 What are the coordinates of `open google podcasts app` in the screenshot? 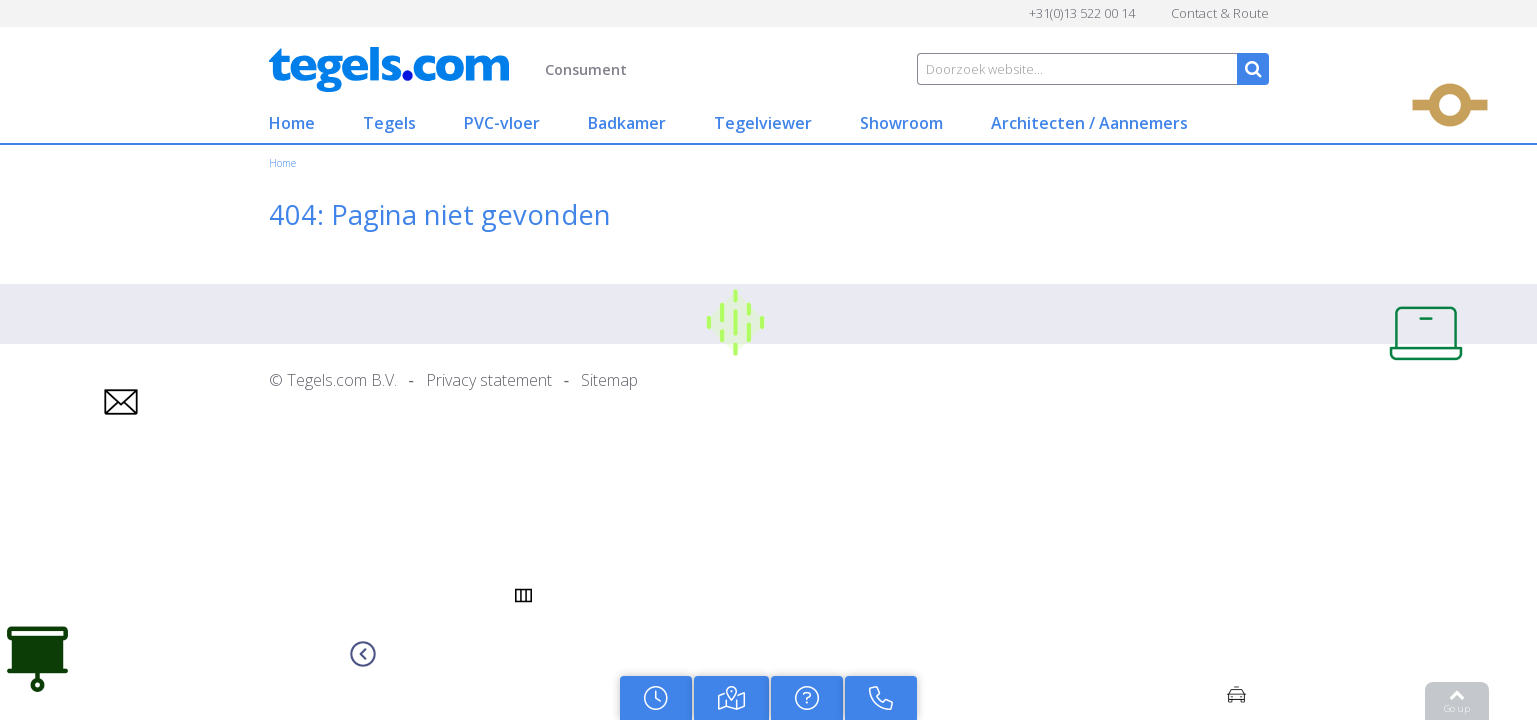 It's located at (735, 322).